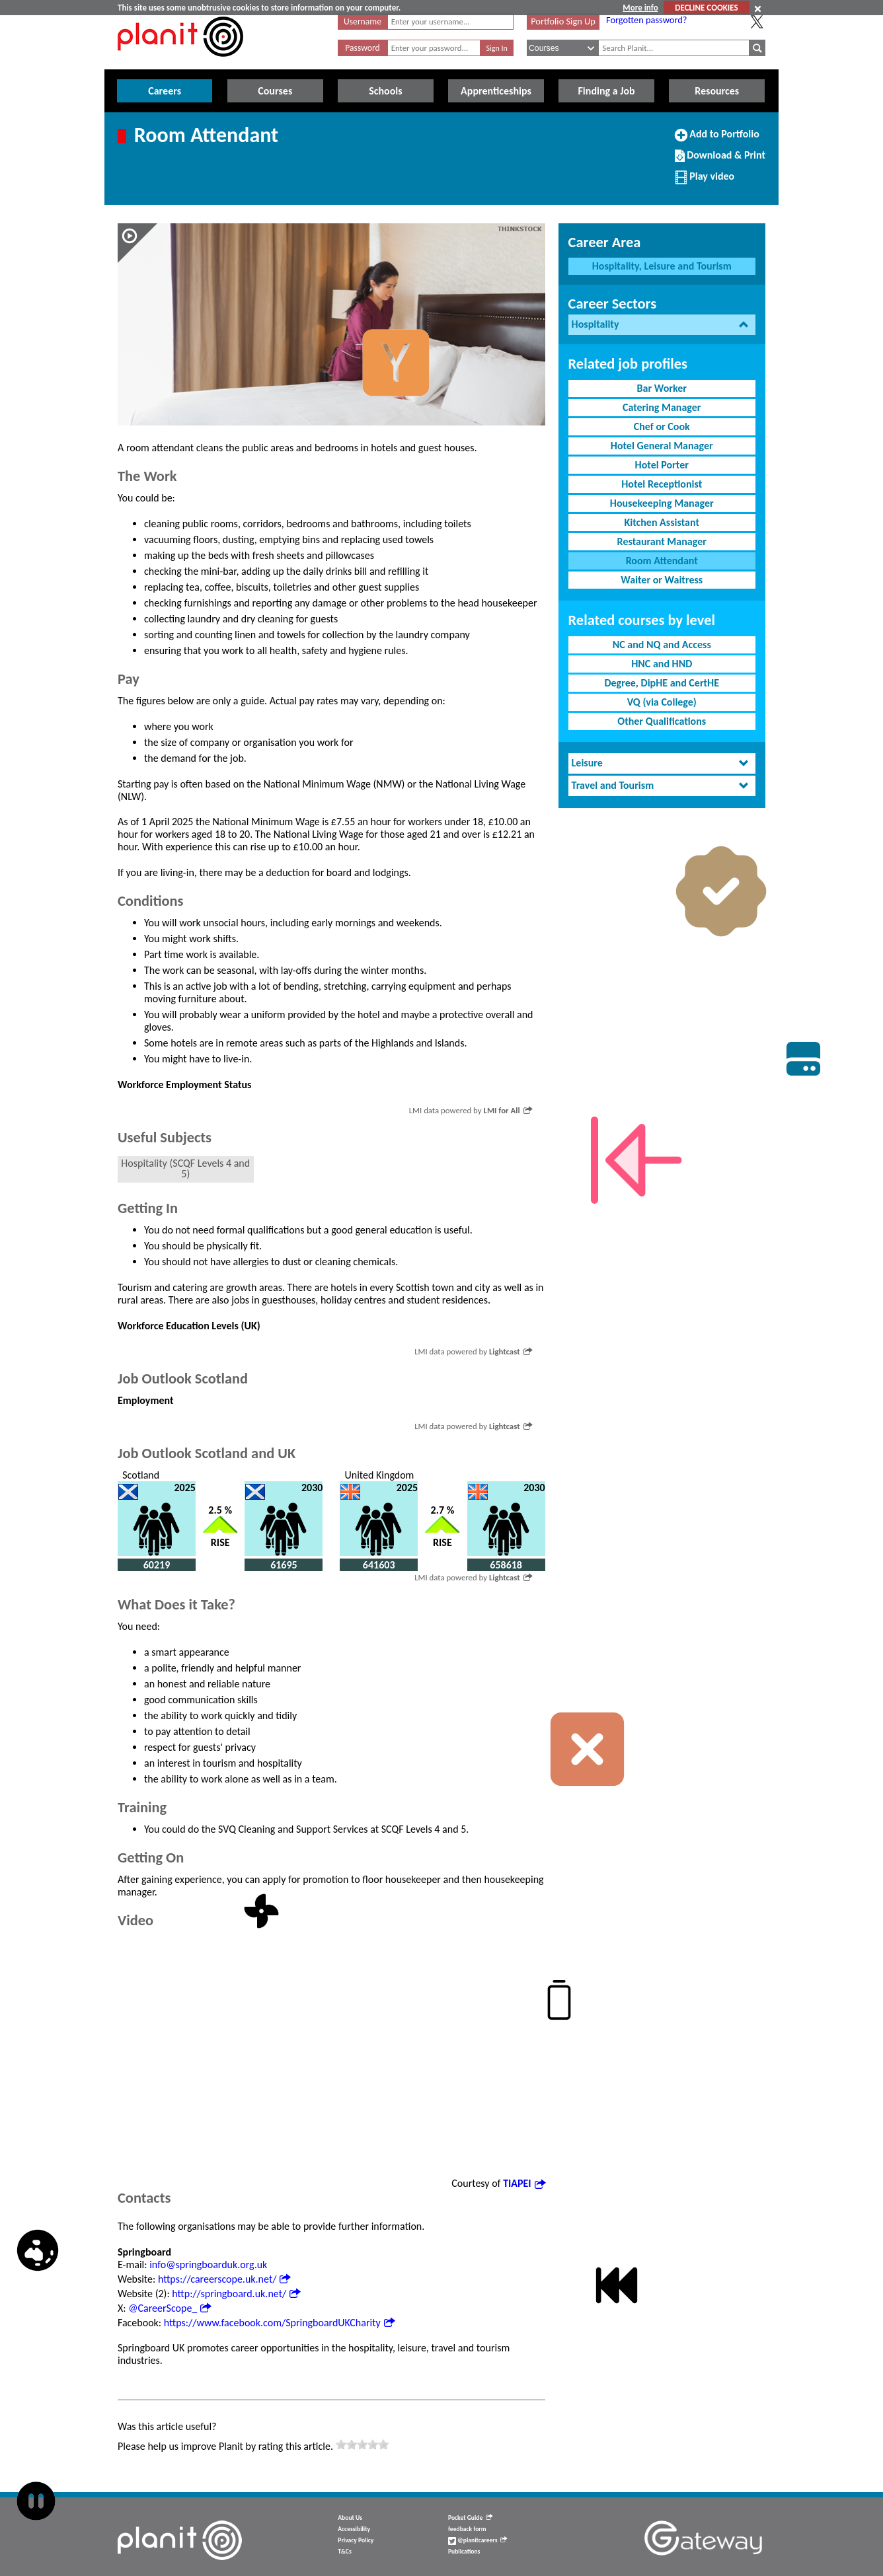 This screenshot has width=883, height=2576. What do you see at coordinates (559, 2001) in the screenshot?
I see `indicates battery is completely drained` at bounding box center [559, 2001].